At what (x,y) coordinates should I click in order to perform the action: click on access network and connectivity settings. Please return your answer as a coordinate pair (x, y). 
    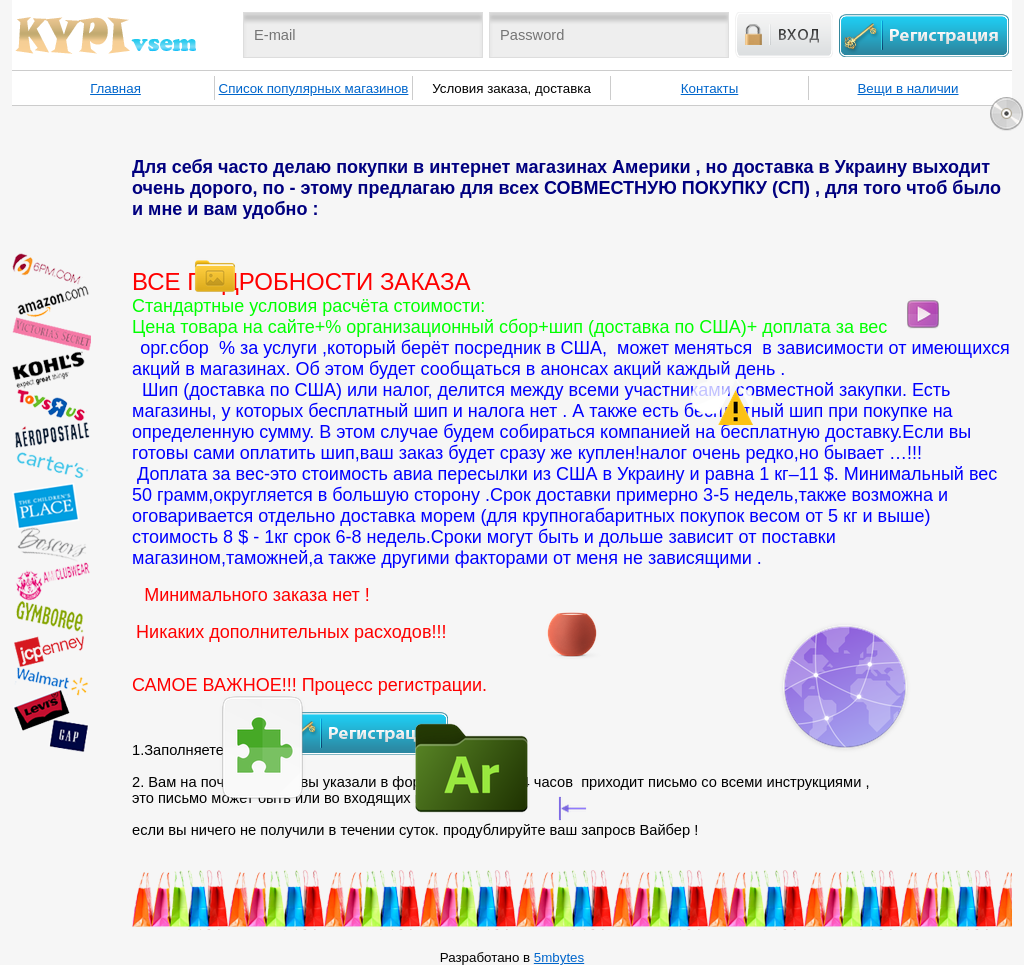
    Looking at the image, I should click on (845, 687).